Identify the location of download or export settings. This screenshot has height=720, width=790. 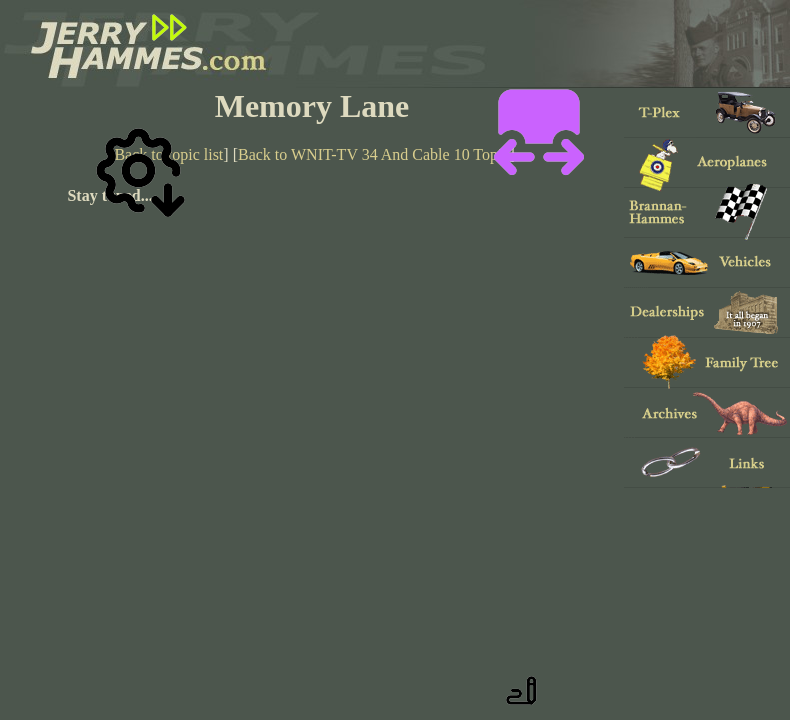
(138, 170).